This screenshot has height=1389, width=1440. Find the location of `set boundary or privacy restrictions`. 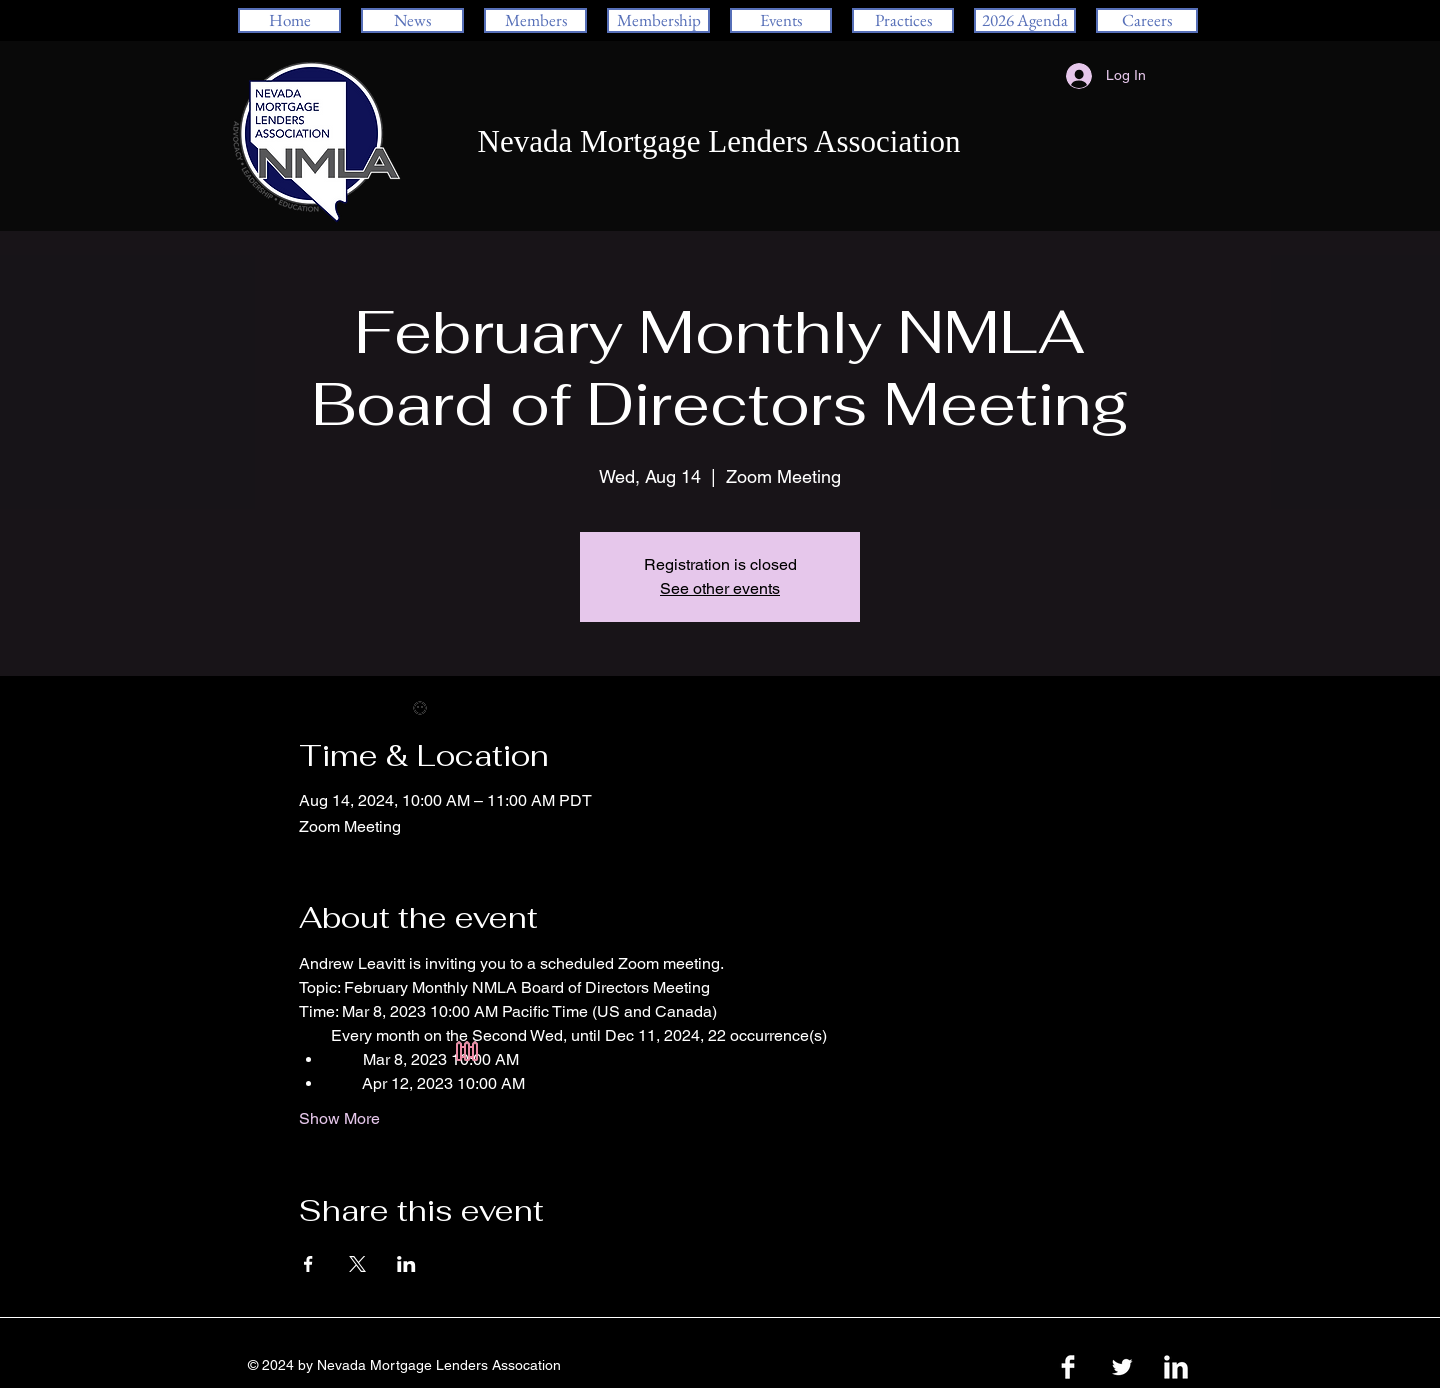

set boundary or privacy restrictions is located at coordinates (467, 1051).